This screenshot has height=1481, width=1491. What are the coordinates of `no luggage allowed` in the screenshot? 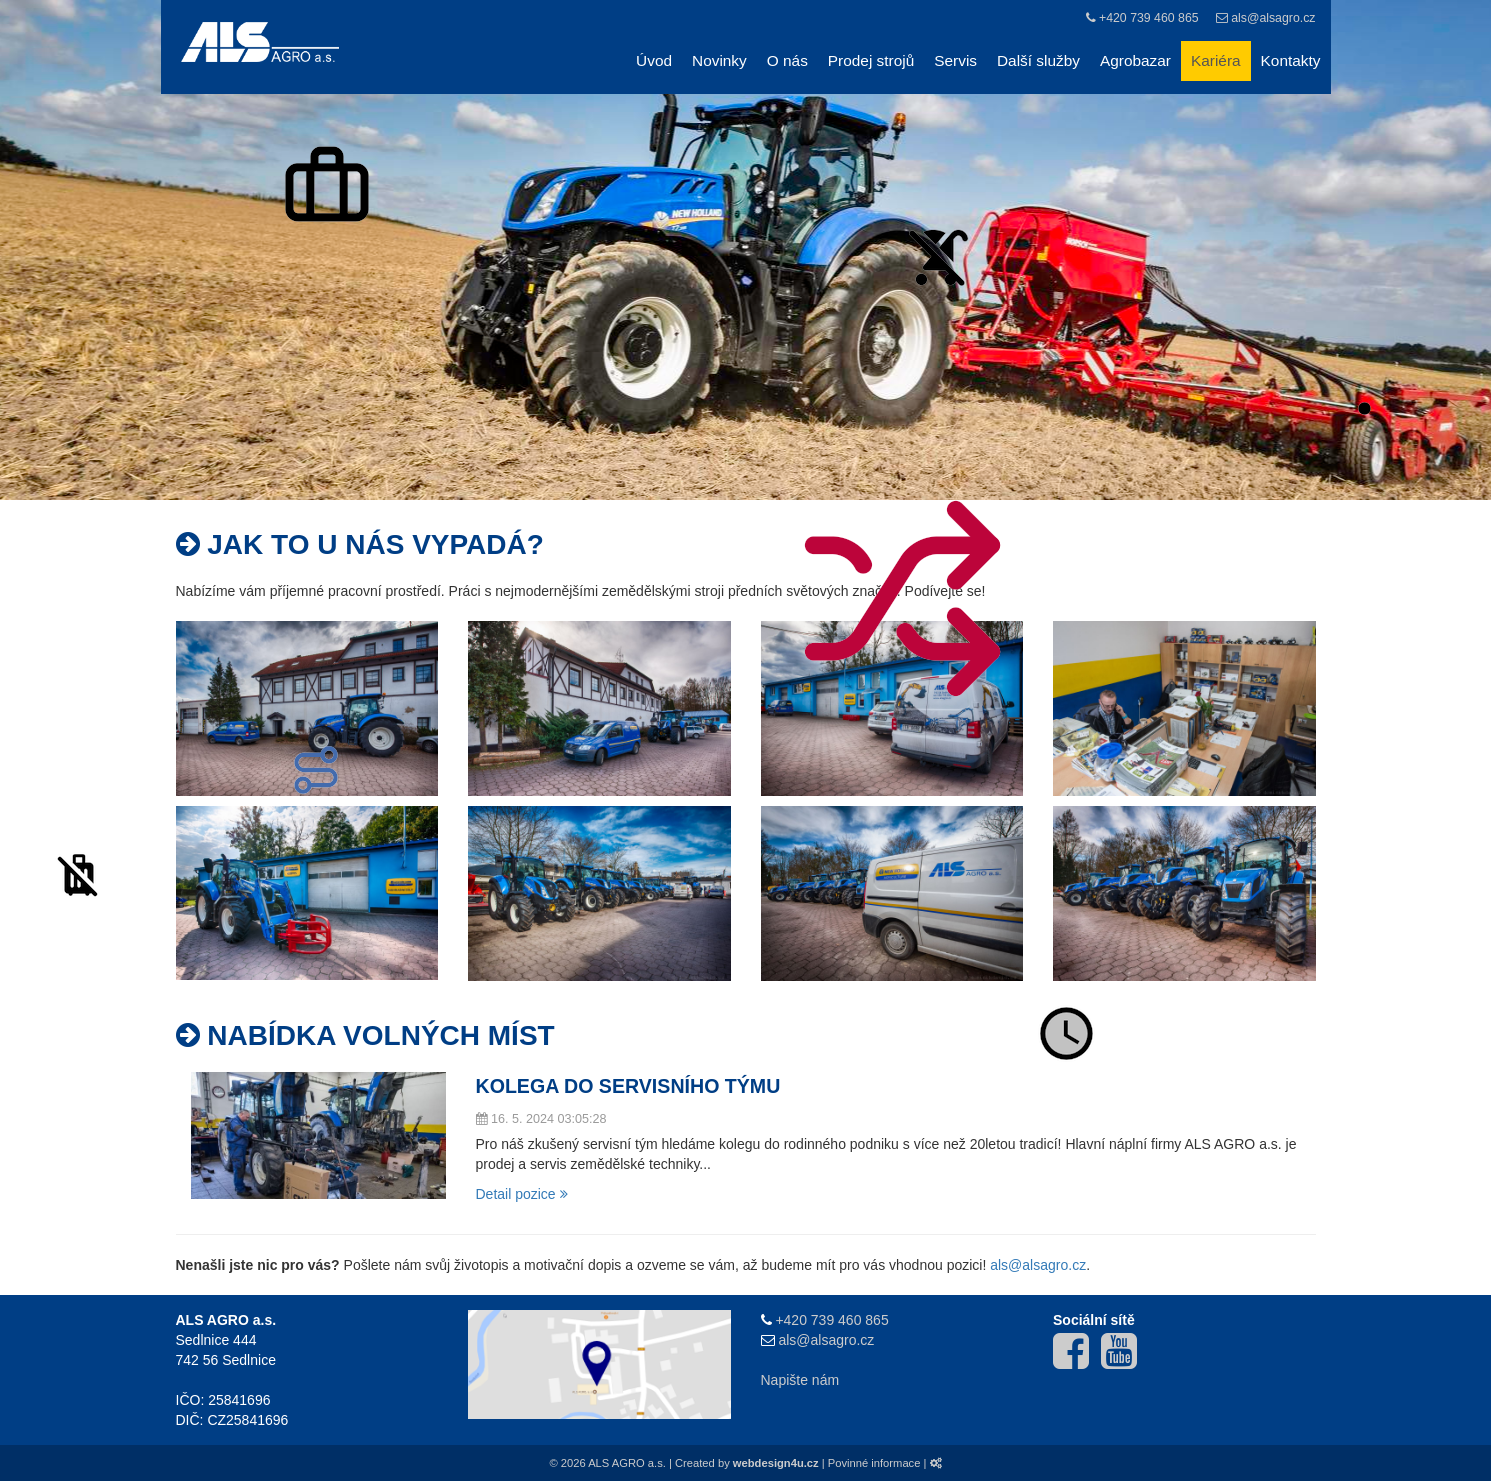 It's located at (79, 875).